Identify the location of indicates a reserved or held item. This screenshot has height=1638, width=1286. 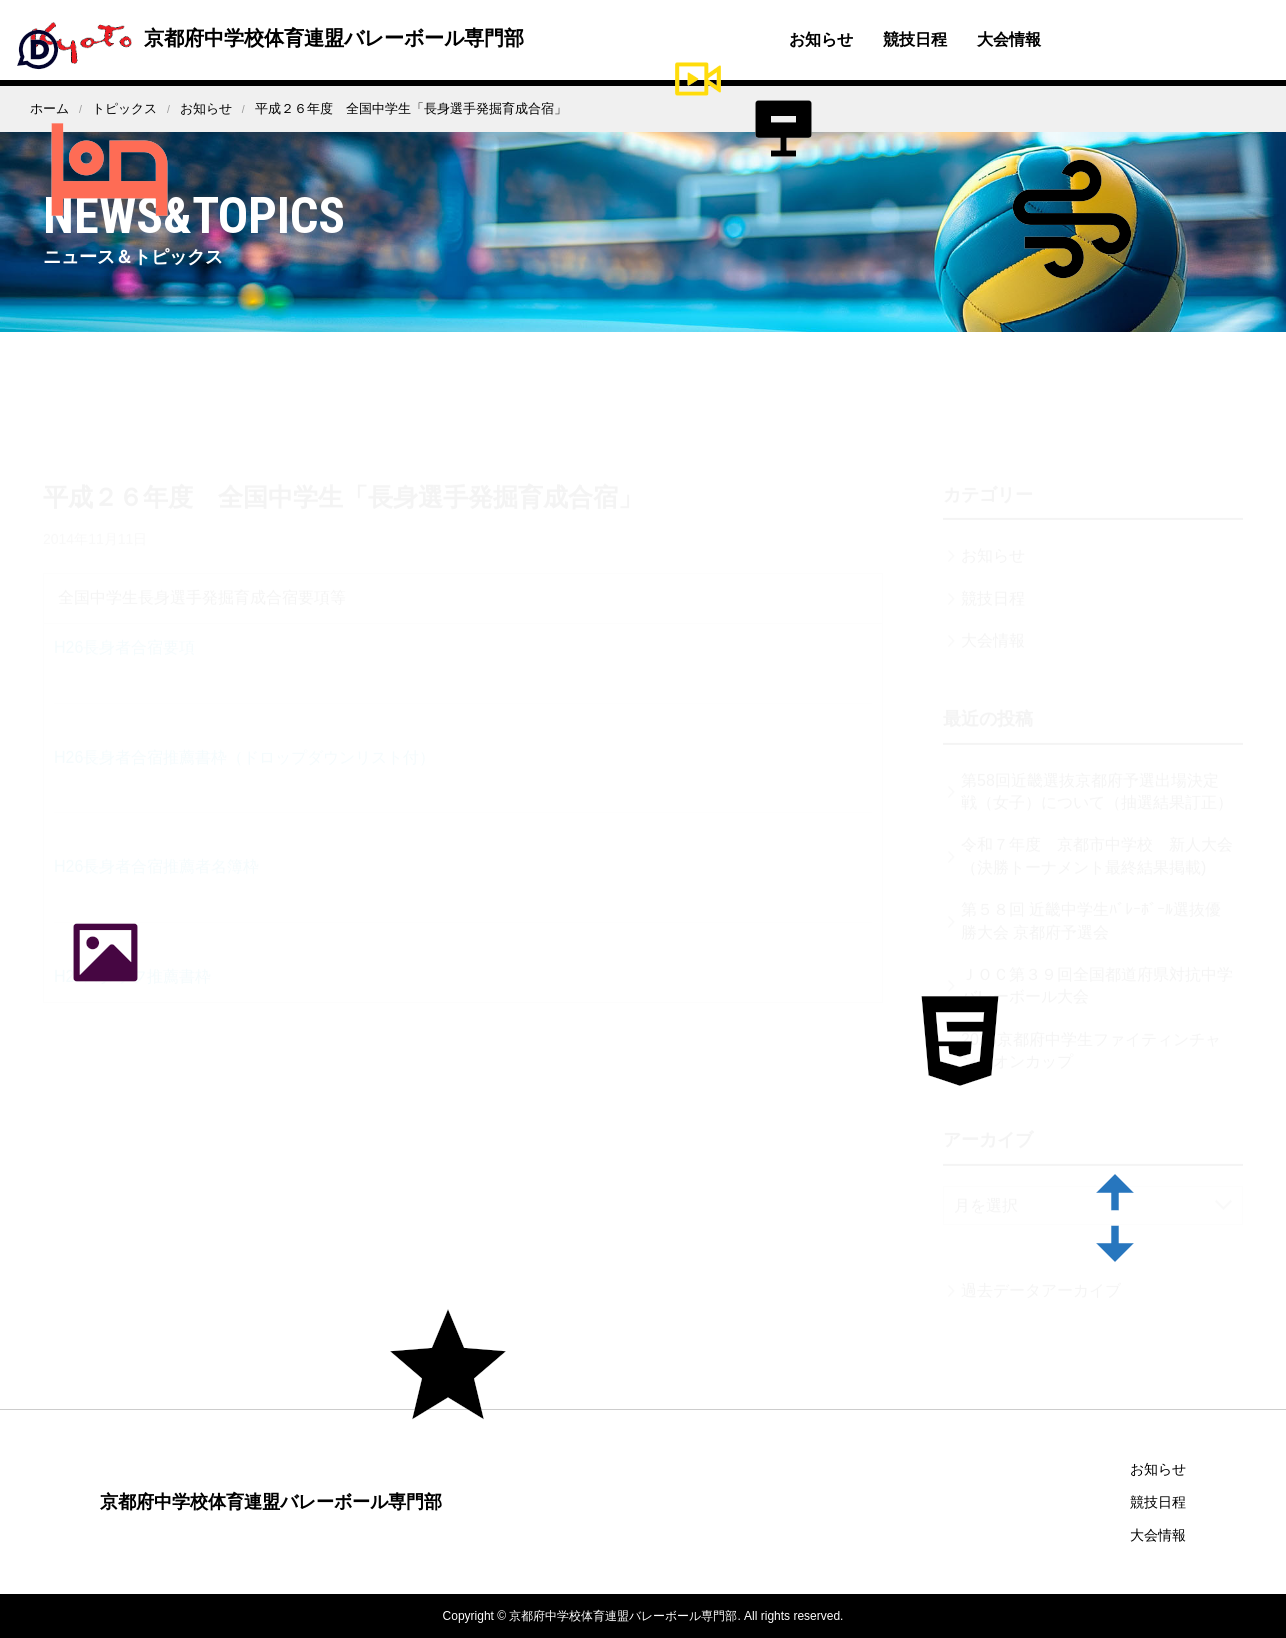
(783, 128).